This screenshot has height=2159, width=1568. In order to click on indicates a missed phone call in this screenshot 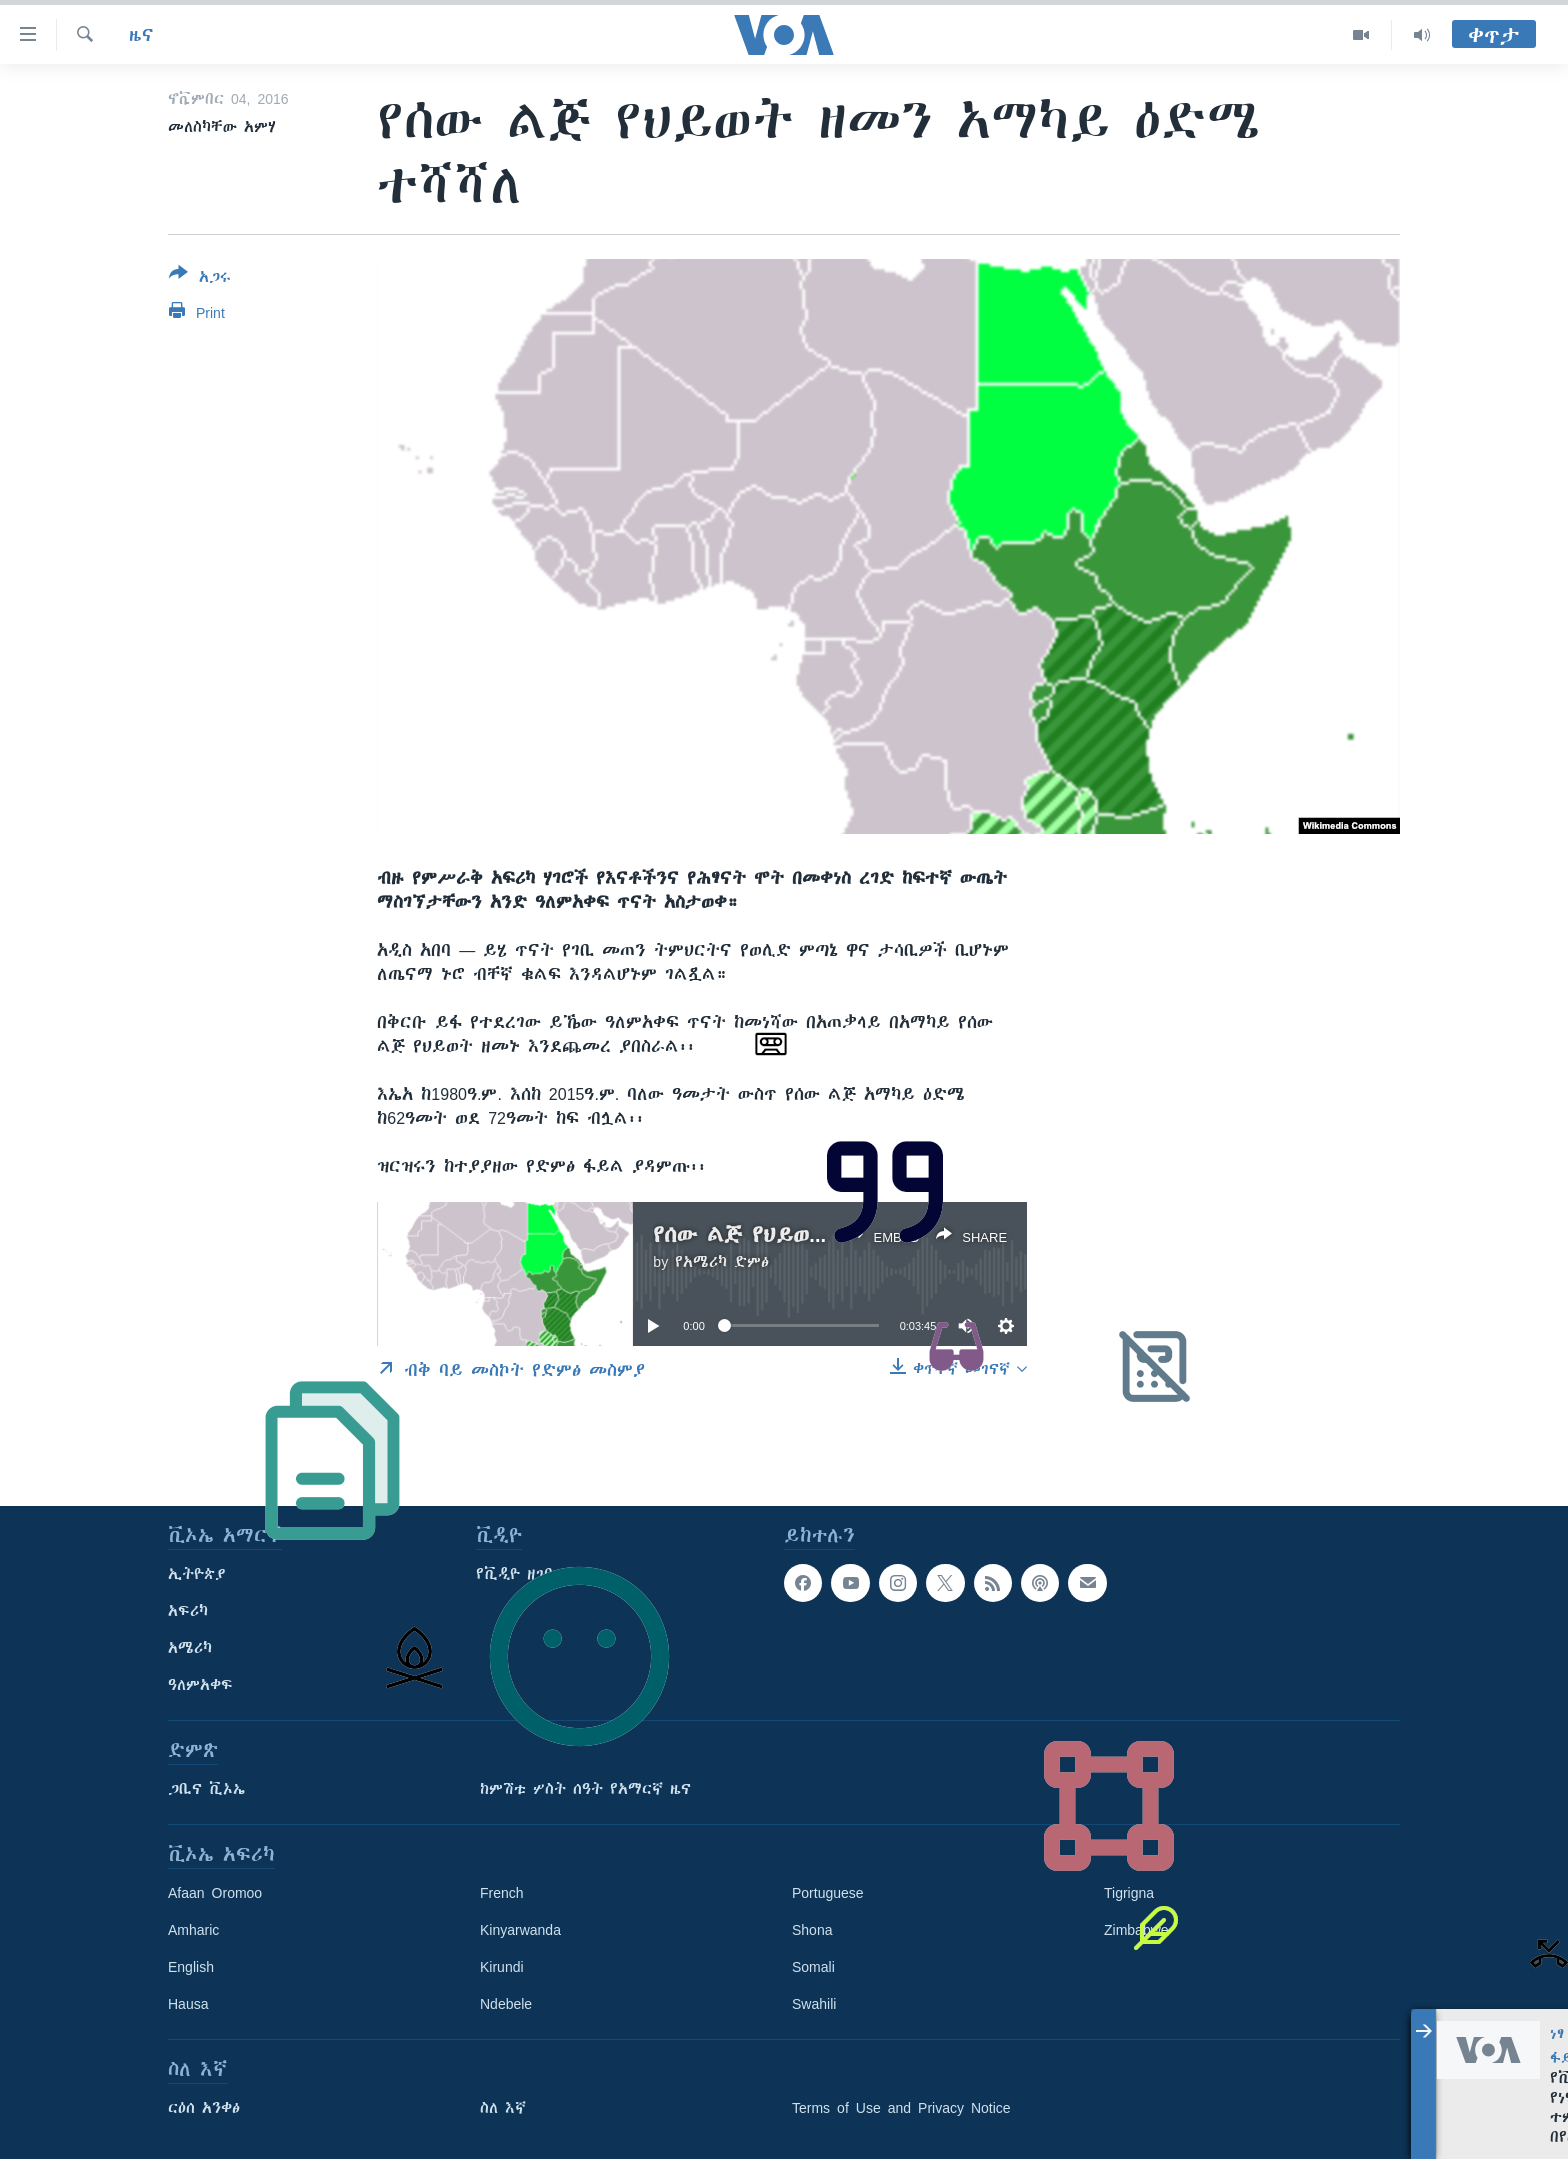, I will do `click(1549, 1954)`.